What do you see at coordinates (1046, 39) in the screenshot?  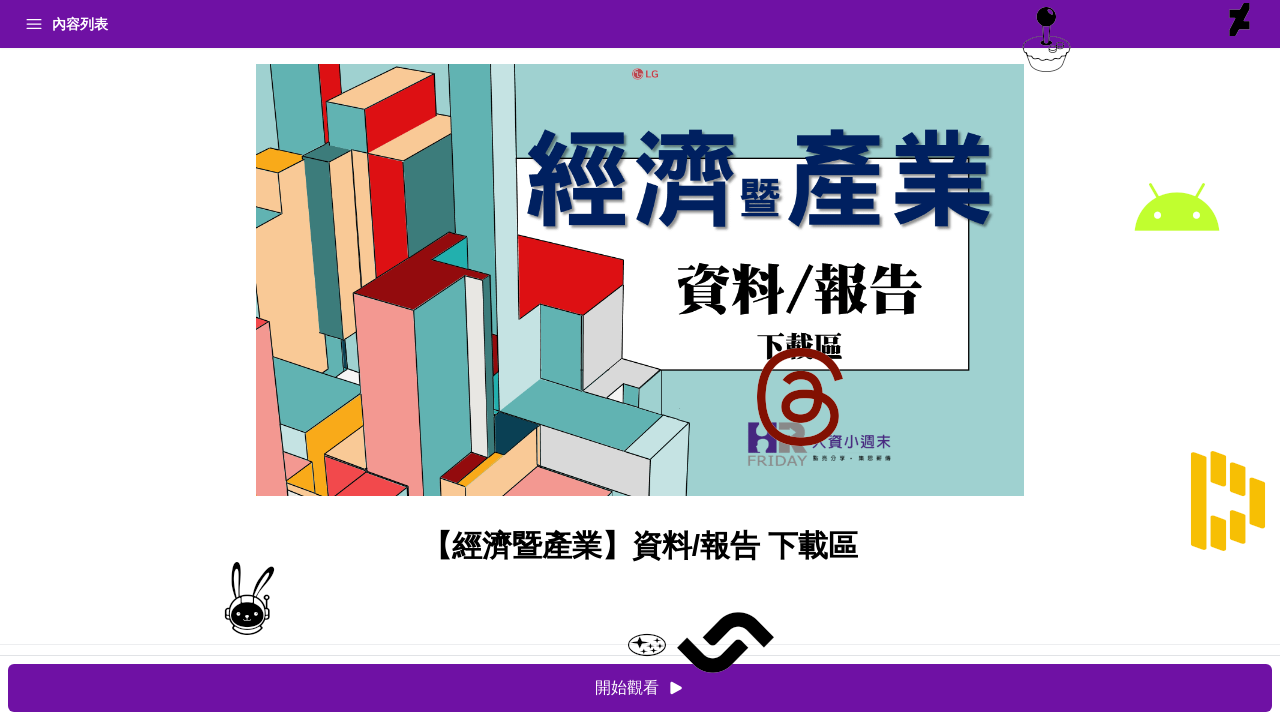 I see `launch retropie emulation software` at bounding box center [1046, 39].